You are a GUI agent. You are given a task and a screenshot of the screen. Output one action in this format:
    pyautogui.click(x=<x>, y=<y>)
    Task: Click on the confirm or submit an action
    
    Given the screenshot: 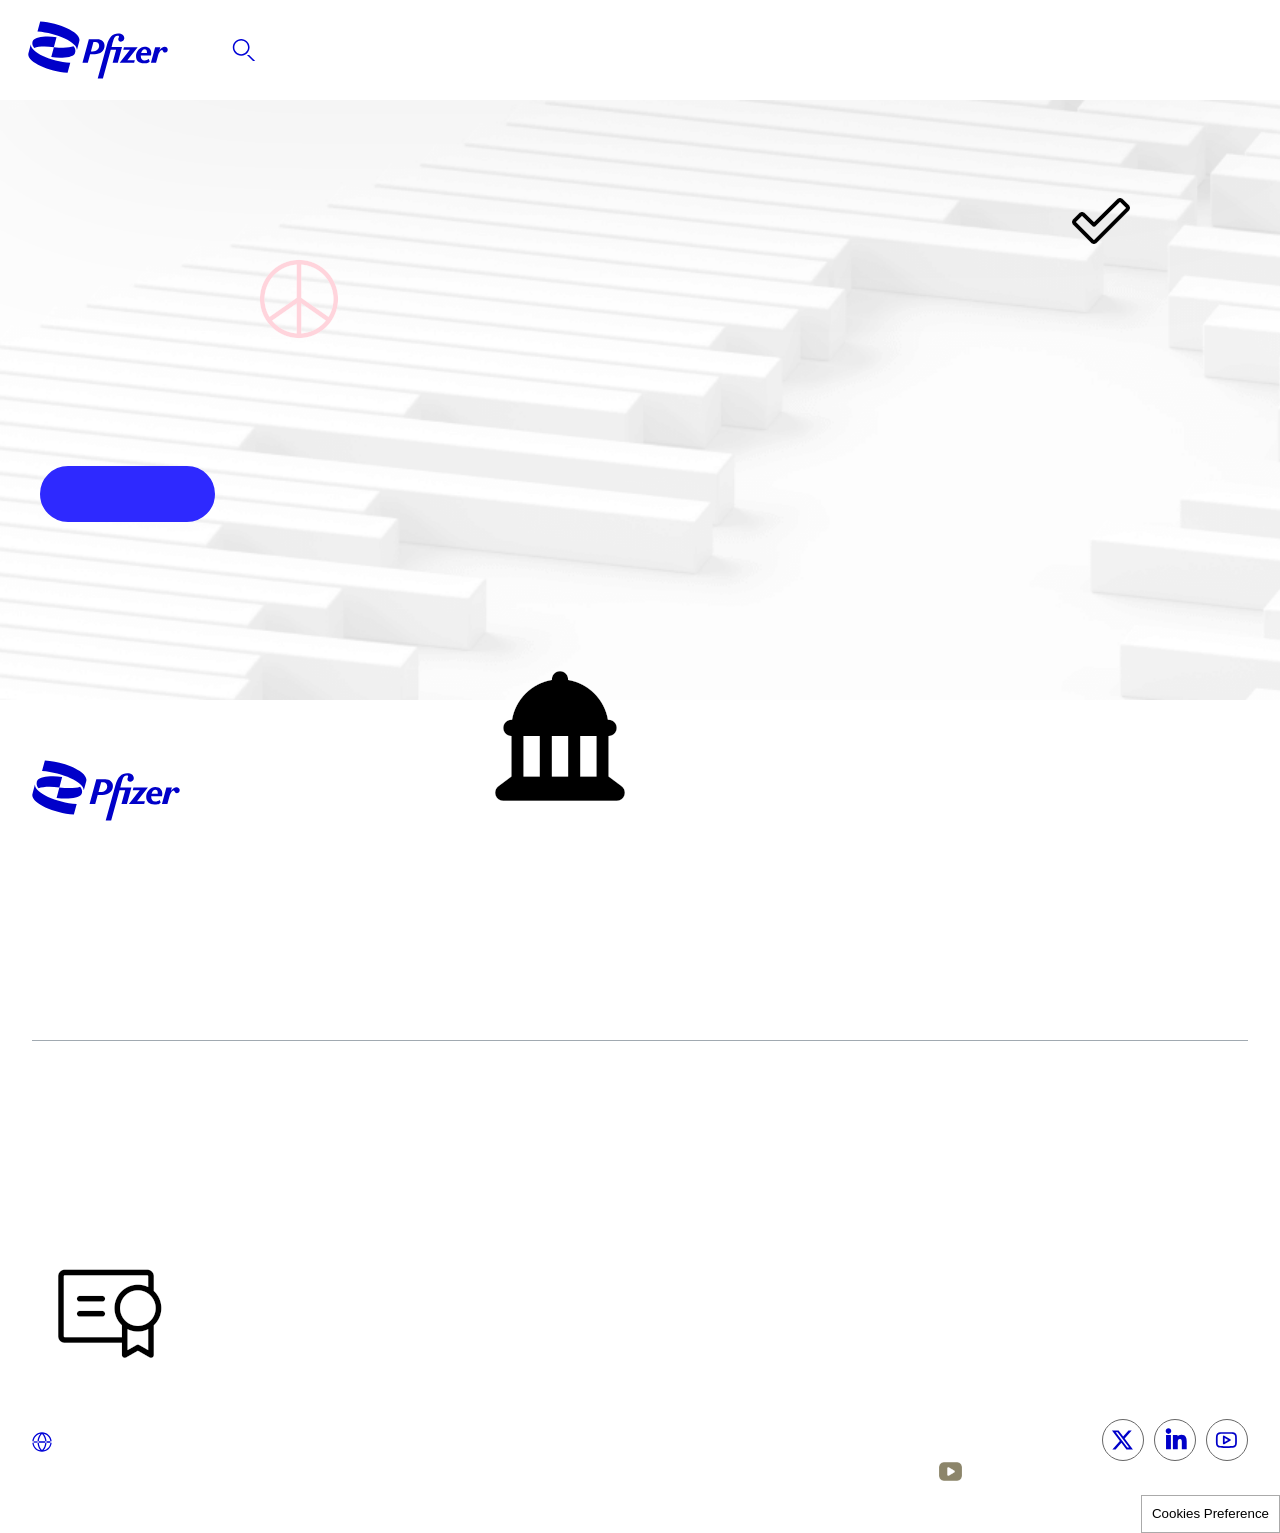 What is the action you would take?
    pyautogui.click(x=1100, y=220)
    